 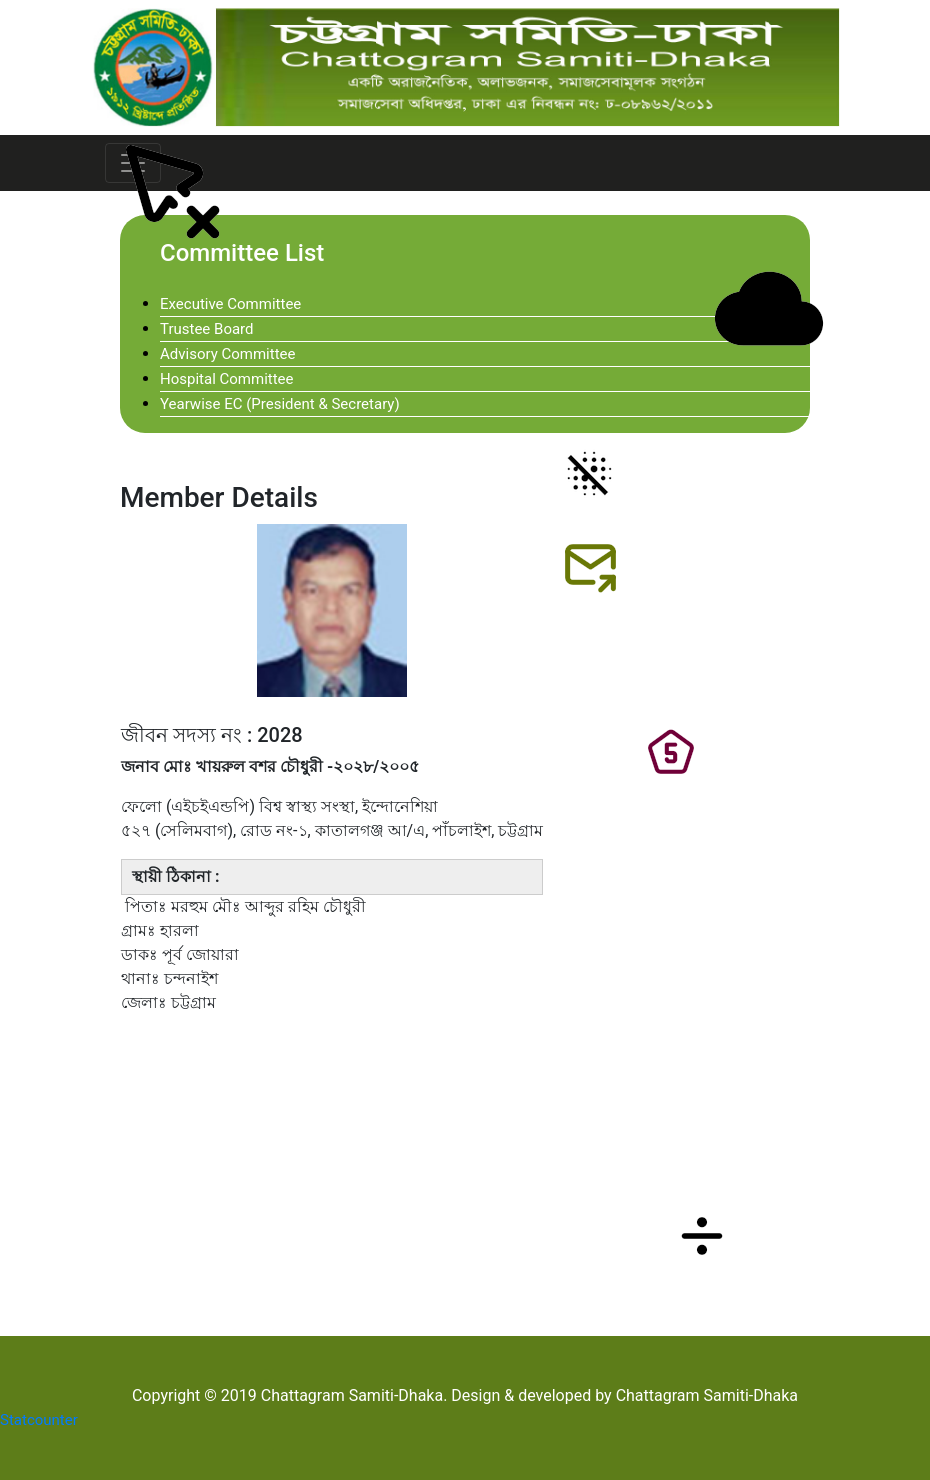 I want to click on indicates step 5 in a multi-step process, so click(x=671, y=753).